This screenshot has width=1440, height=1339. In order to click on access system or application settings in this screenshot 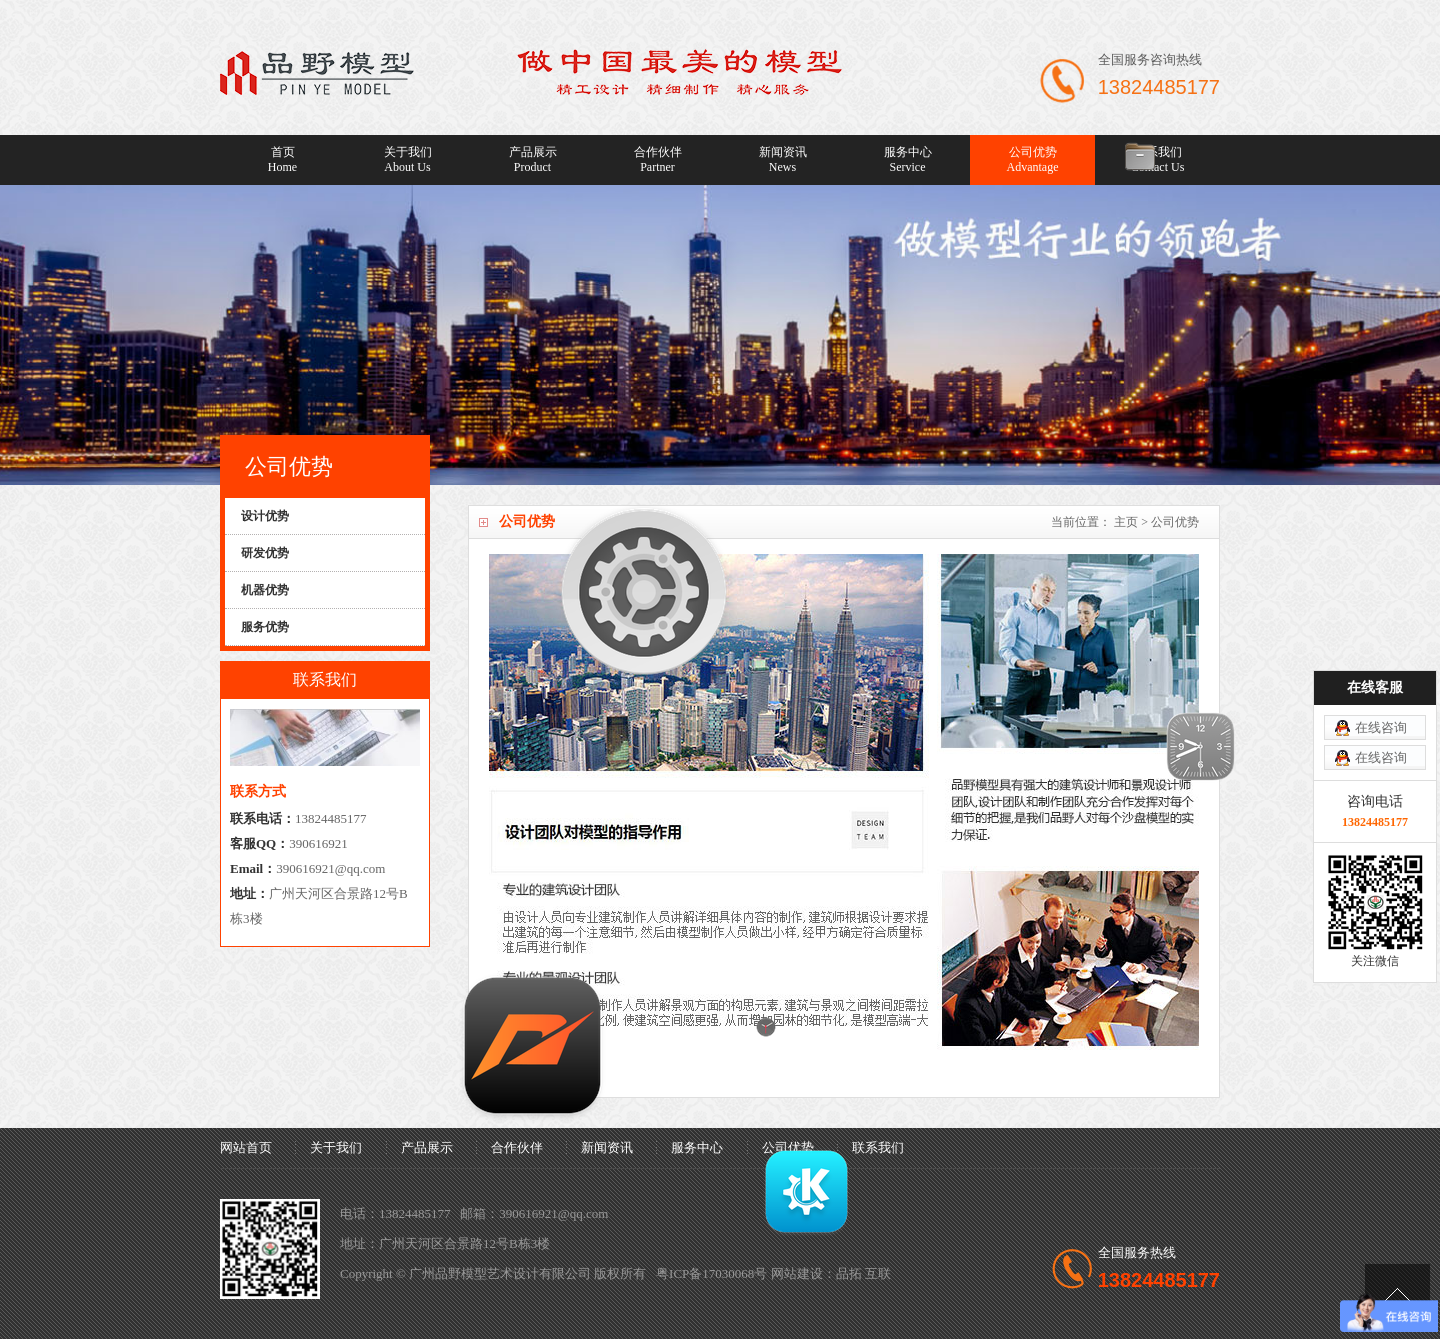, I will do `click(644, 592)`.